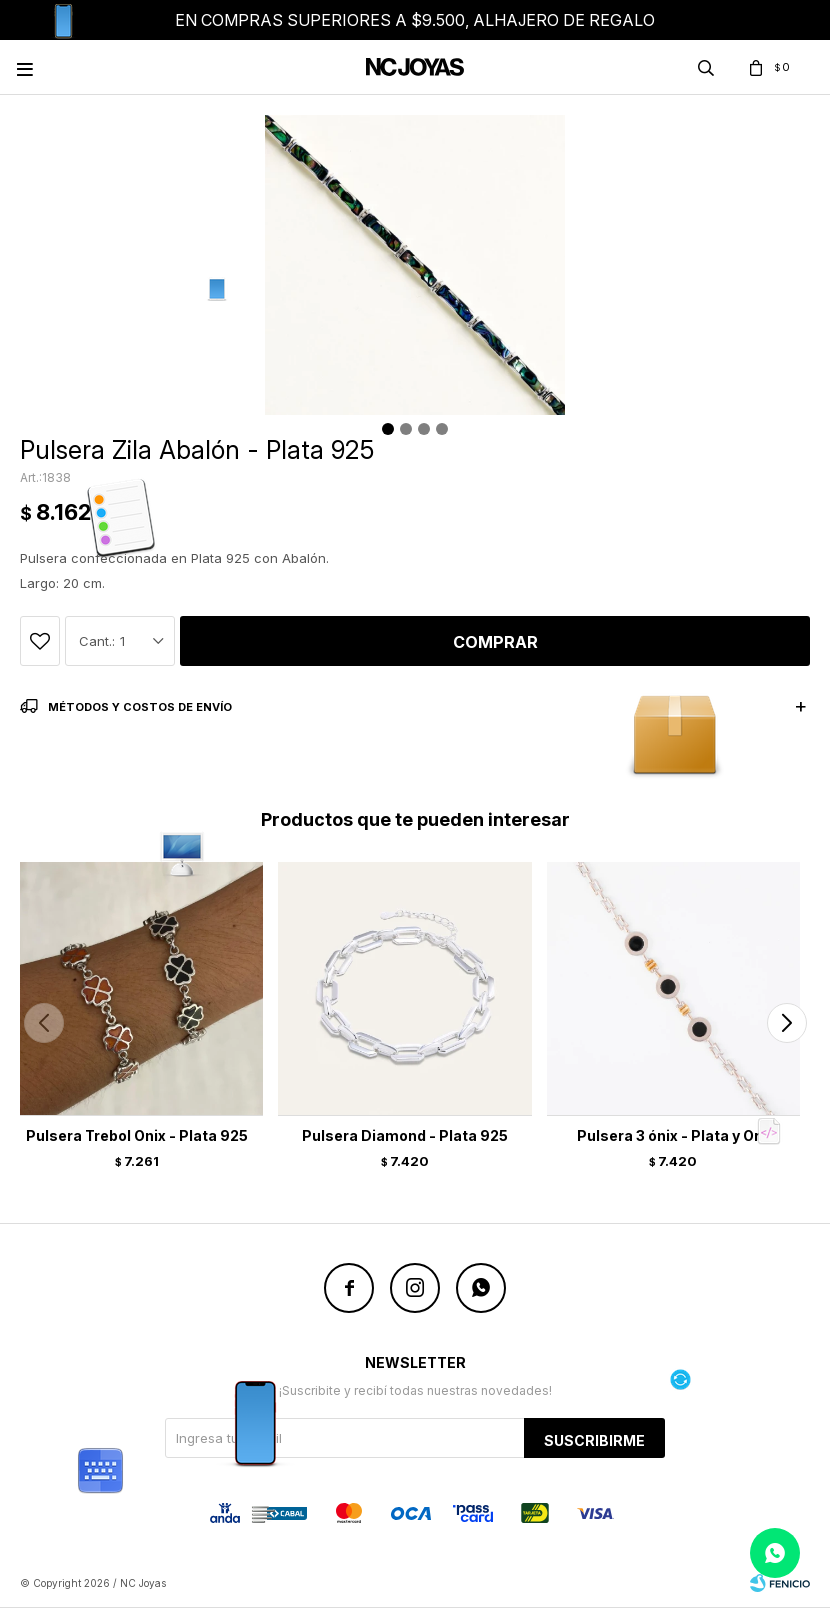 The height and width of the screenshot is (1608, 830). What do you see at coordinates (63, 21) in the screenshot?
I see `iPhone 11 device icon` at bounding box center [63, 21].